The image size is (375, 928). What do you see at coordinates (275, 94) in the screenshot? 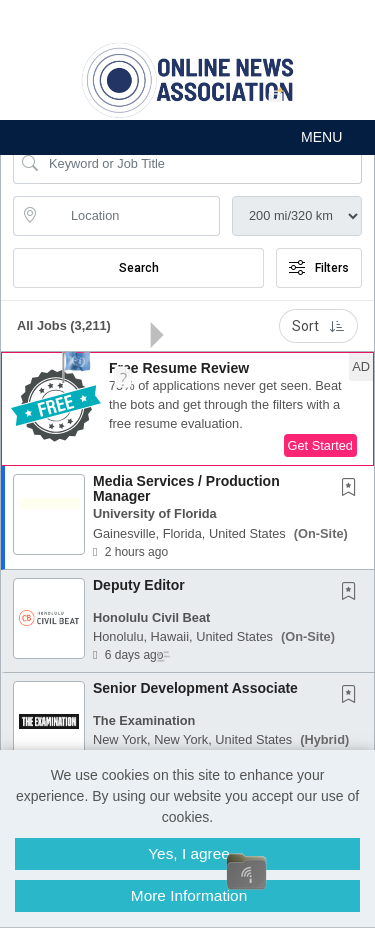
I see `indicates important software updates are available` at bounding box center [275, 94].